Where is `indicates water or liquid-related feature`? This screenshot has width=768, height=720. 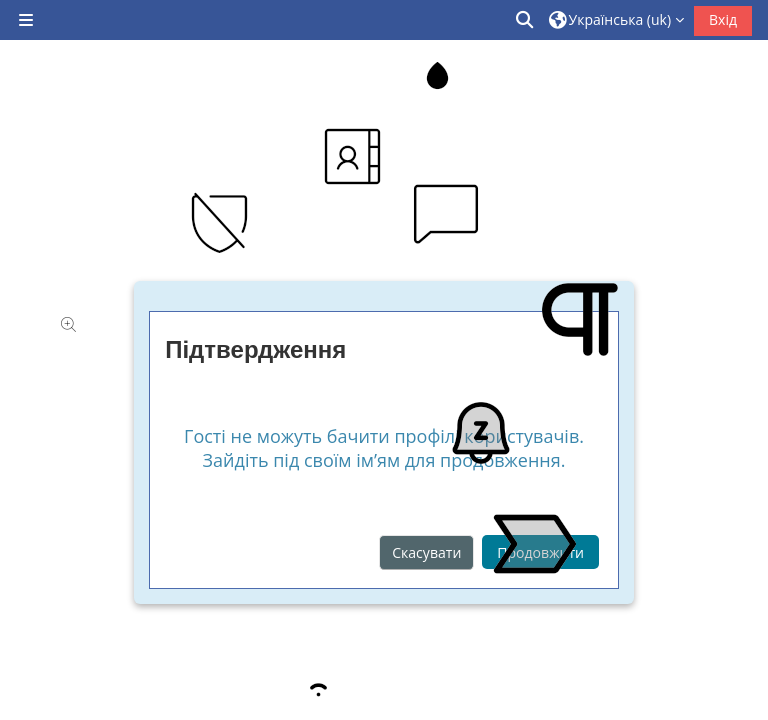
indicates water or liquid-related feature is located at coordinates (437, 76).